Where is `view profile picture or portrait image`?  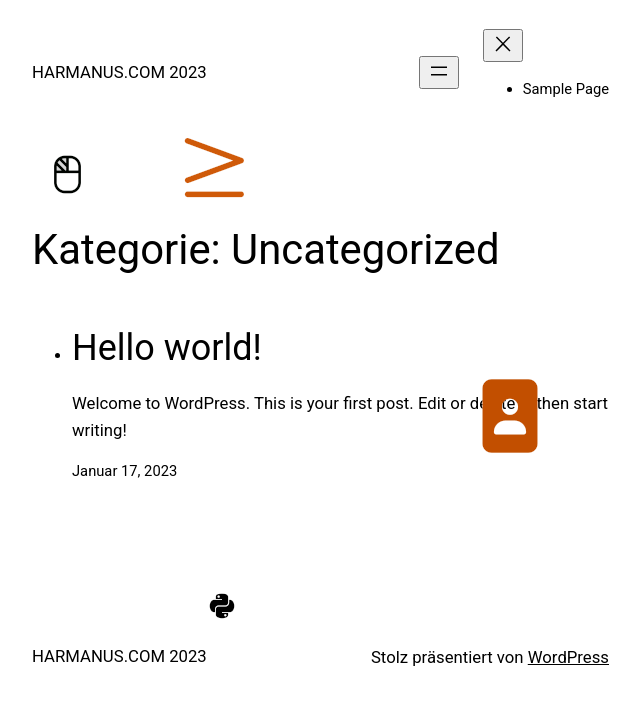 view profile picture or portrait image is located at coordinates (510, 416).